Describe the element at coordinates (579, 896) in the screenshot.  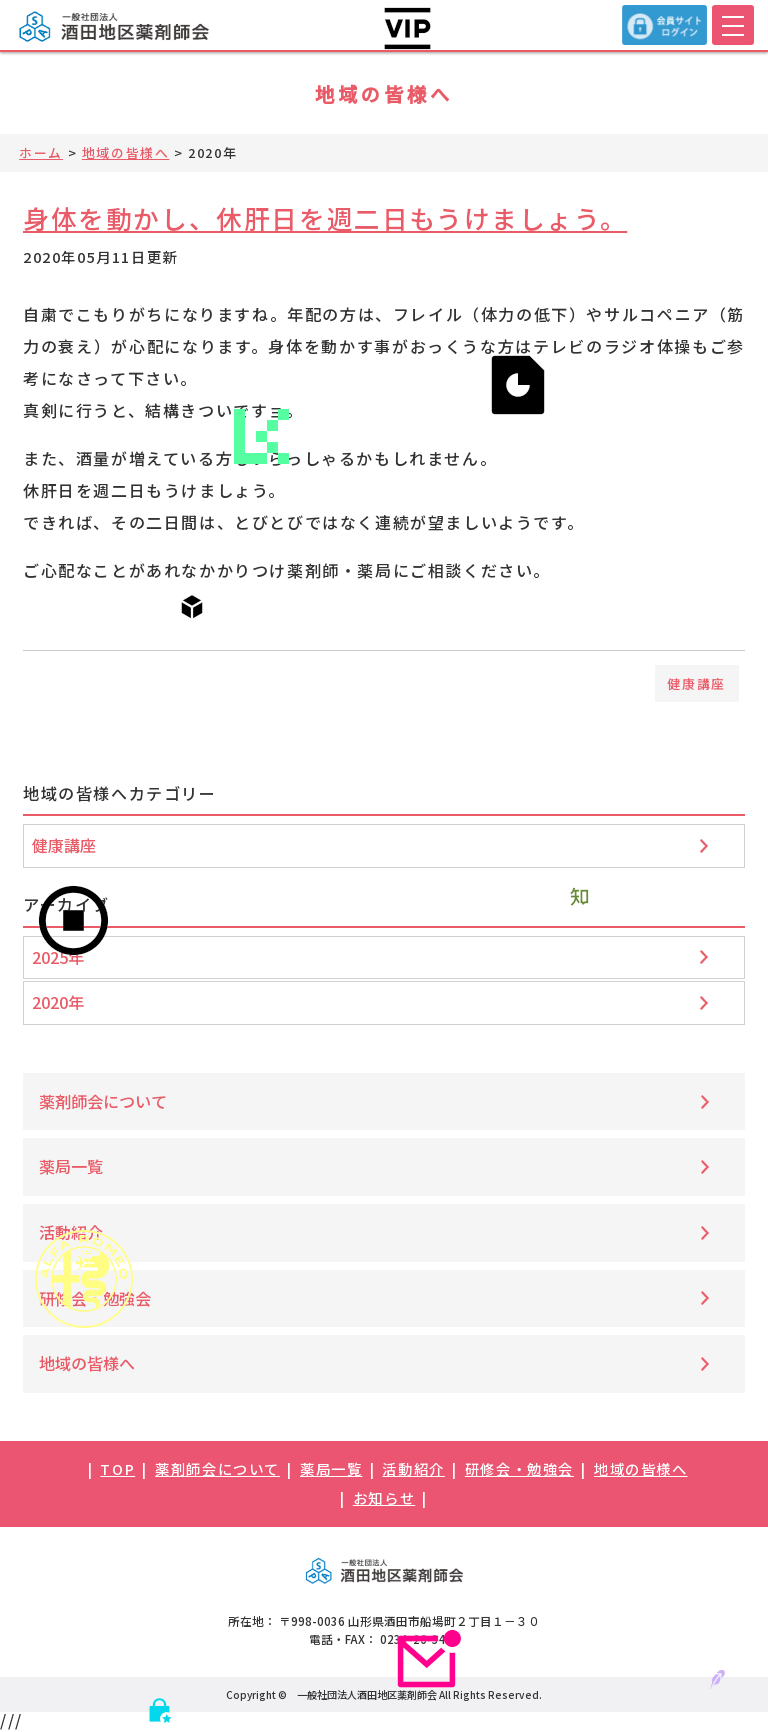
I see `open zhihu app` at that location.